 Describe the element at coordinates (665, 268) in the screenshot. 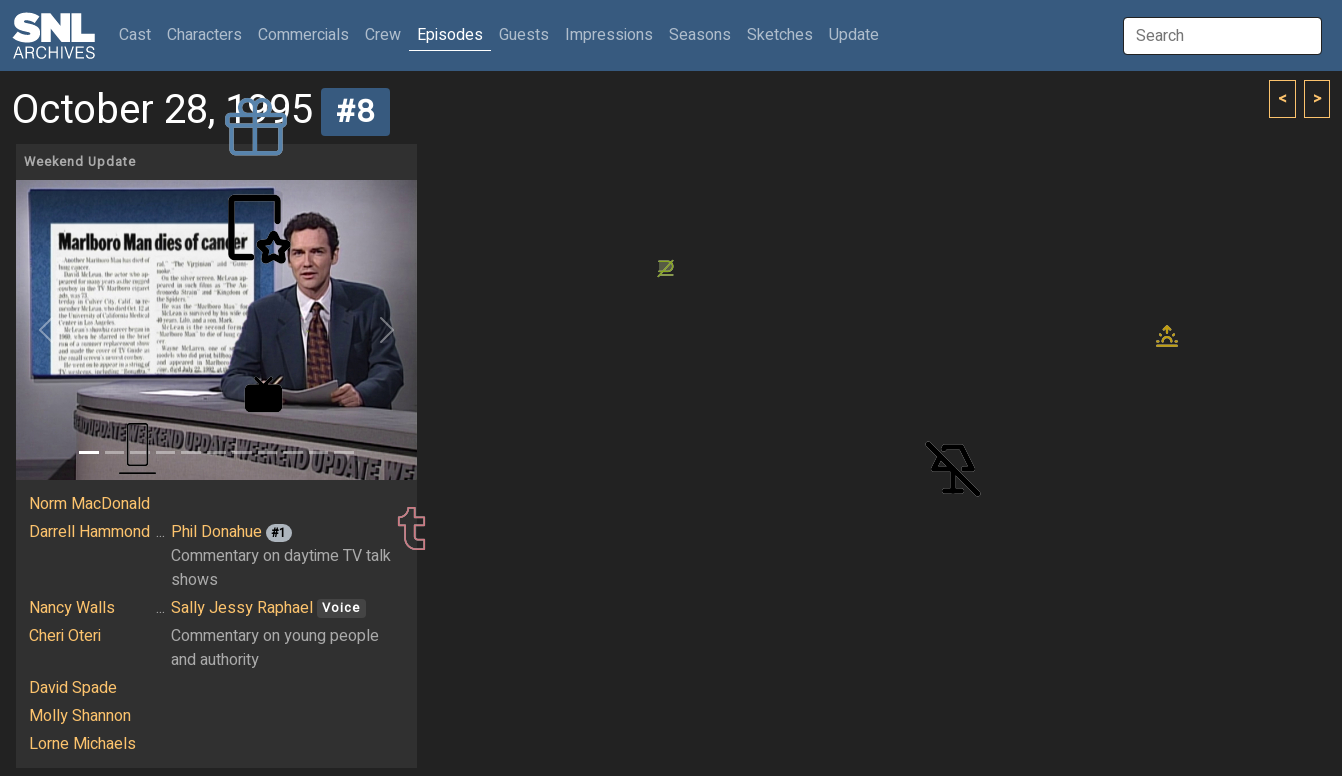

I see `indicates set is not a superset of another in mathematical notation` at that location.